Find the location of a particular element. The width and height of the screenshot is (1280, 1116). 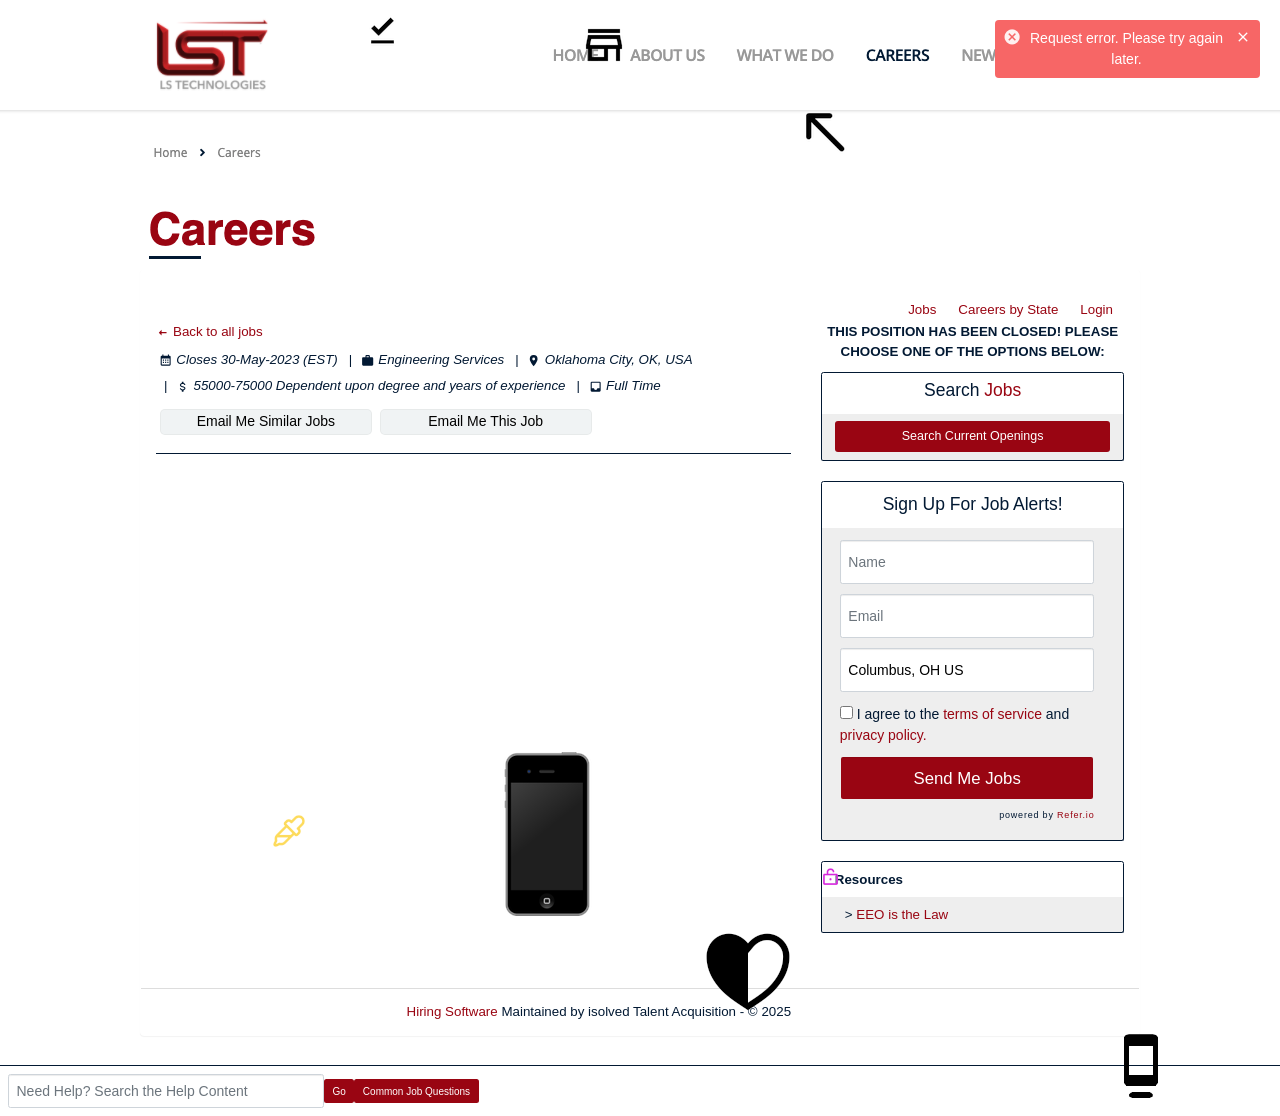

unlock or access secured content is located at coordinates (830, 877).